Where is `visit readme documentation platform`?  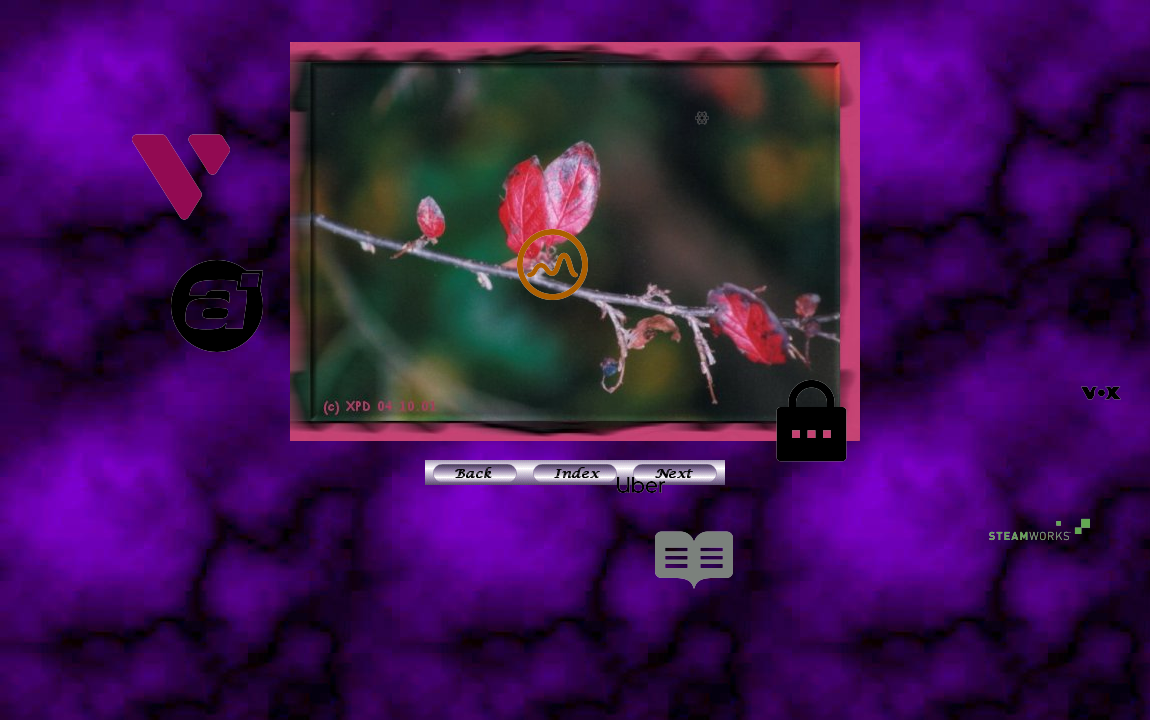
visit readme documentation platform is located at coordinates (694, 560).